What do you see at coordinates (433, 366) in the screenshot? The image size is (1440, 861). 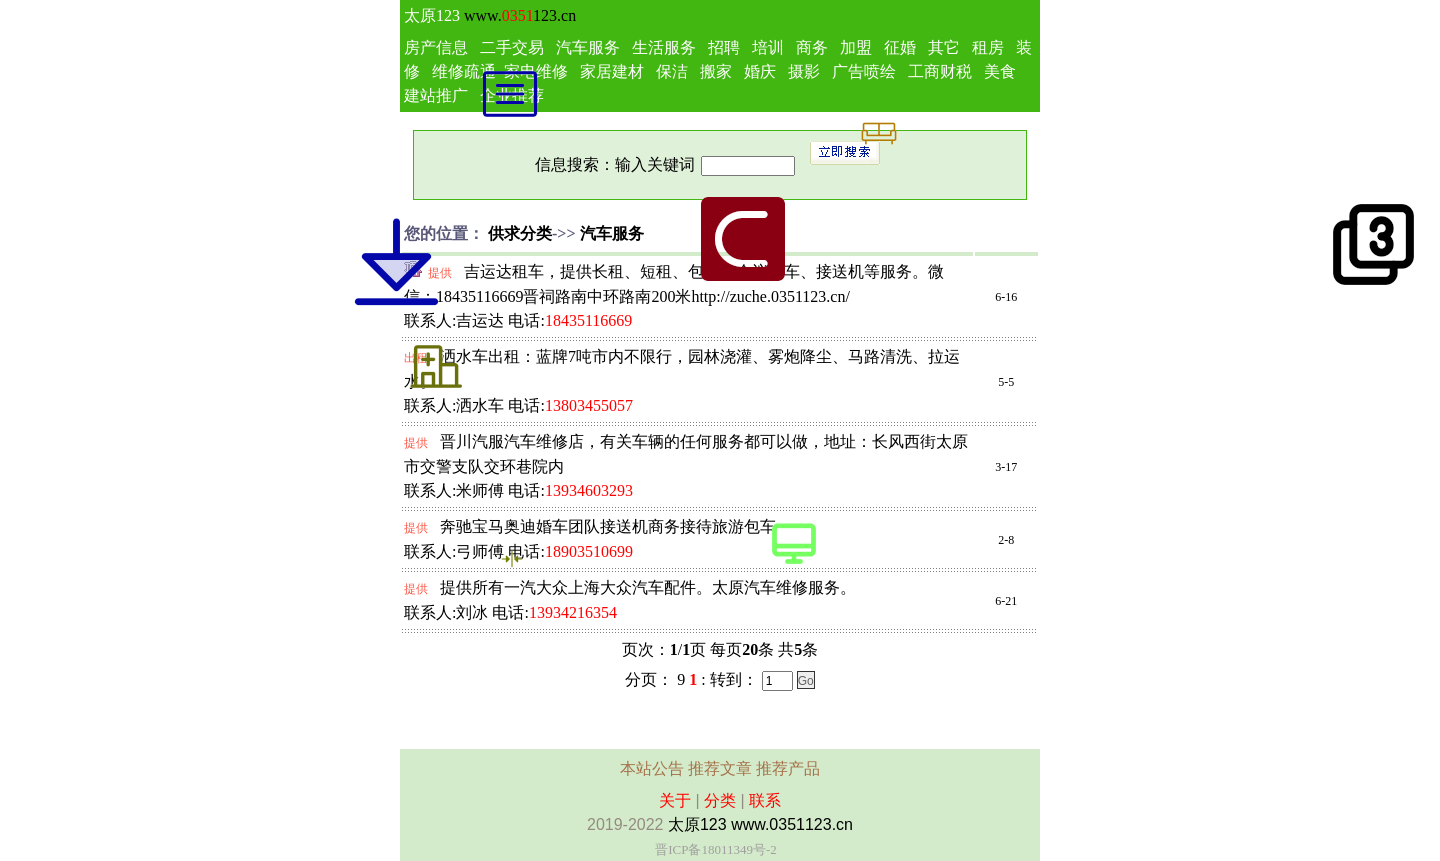 I see `find nearby hospitals or medical facilities` at bounding box center [433, 366].